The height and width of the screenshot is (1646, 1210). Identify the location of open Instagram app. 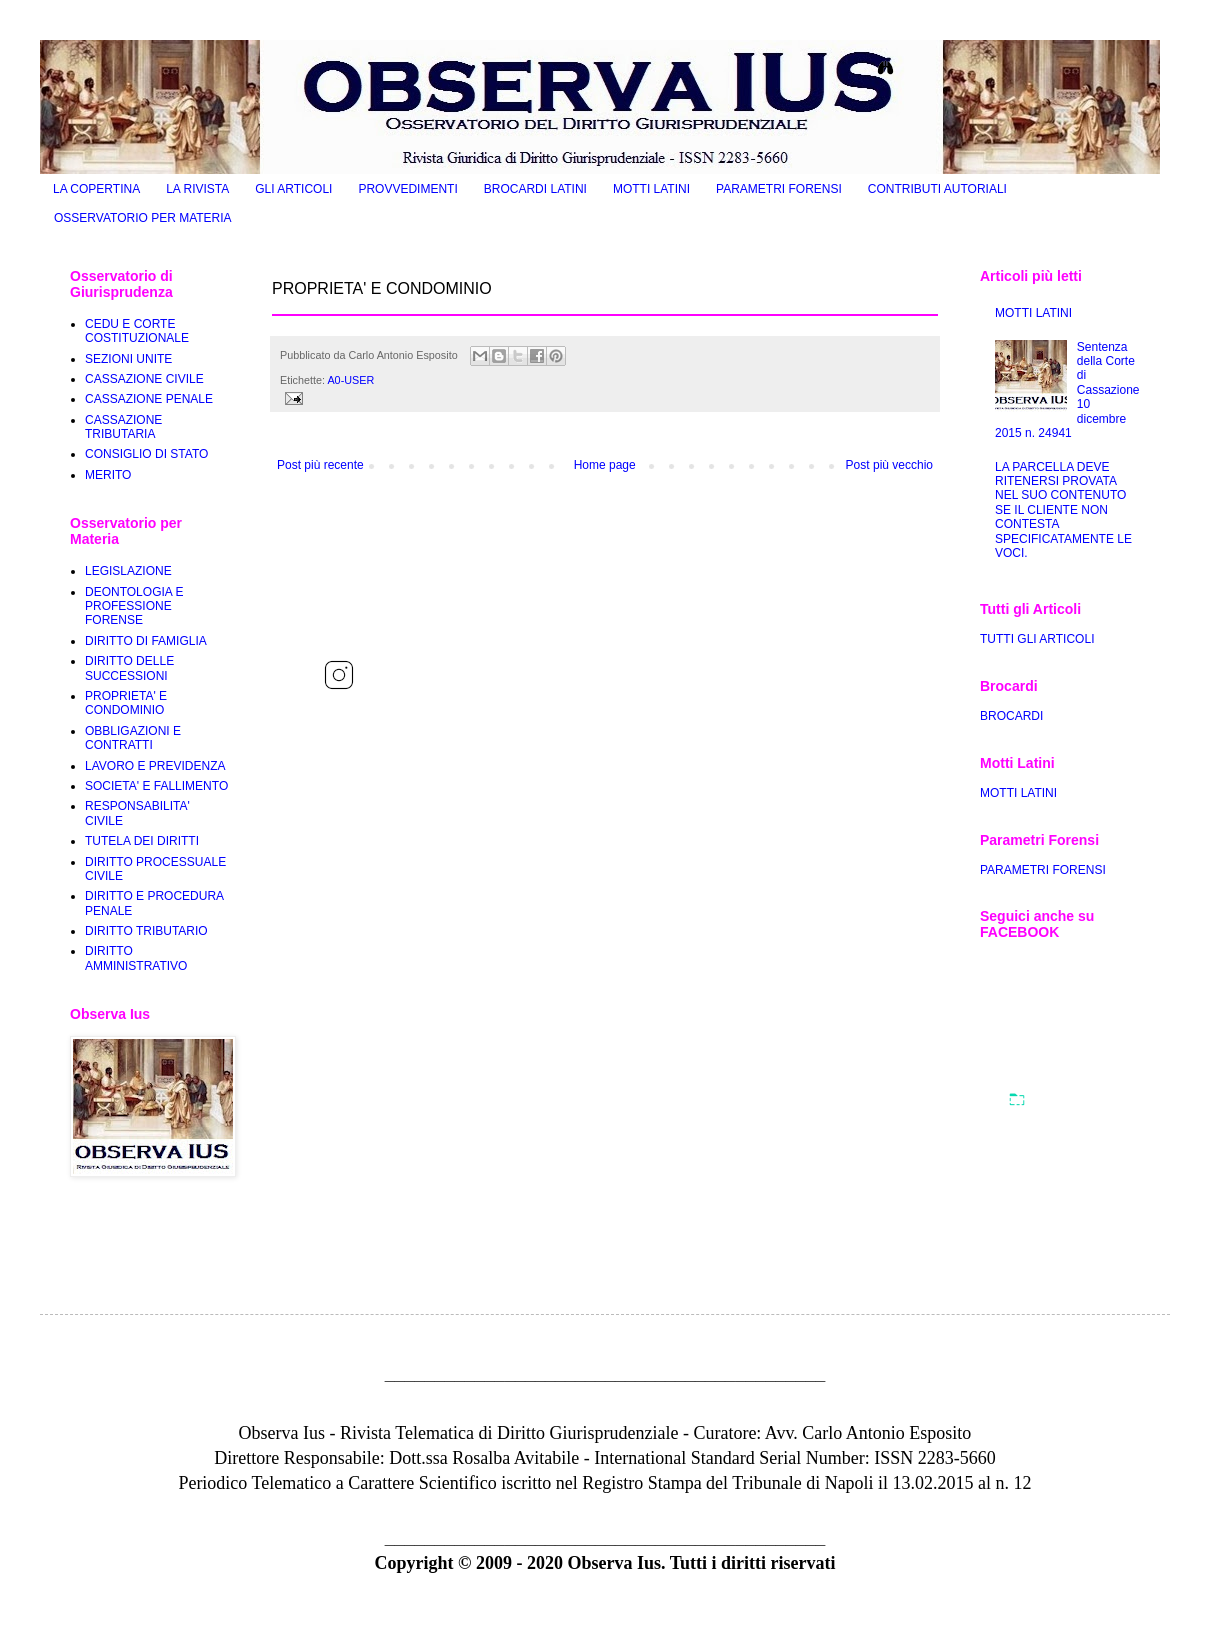
(339, 675).